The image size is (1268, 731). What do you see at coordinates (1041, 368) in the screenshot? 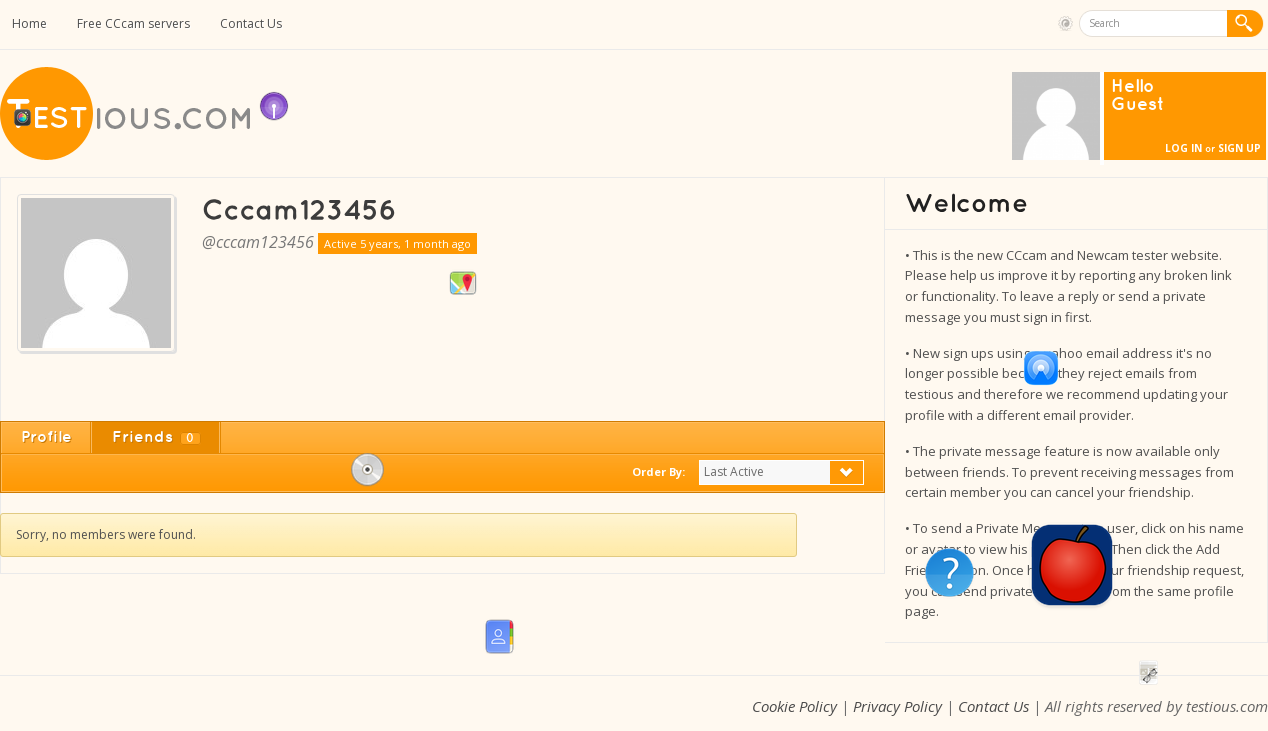
I see `open airdrop to share files with nearby devices` at bounding box center [1041, 368].